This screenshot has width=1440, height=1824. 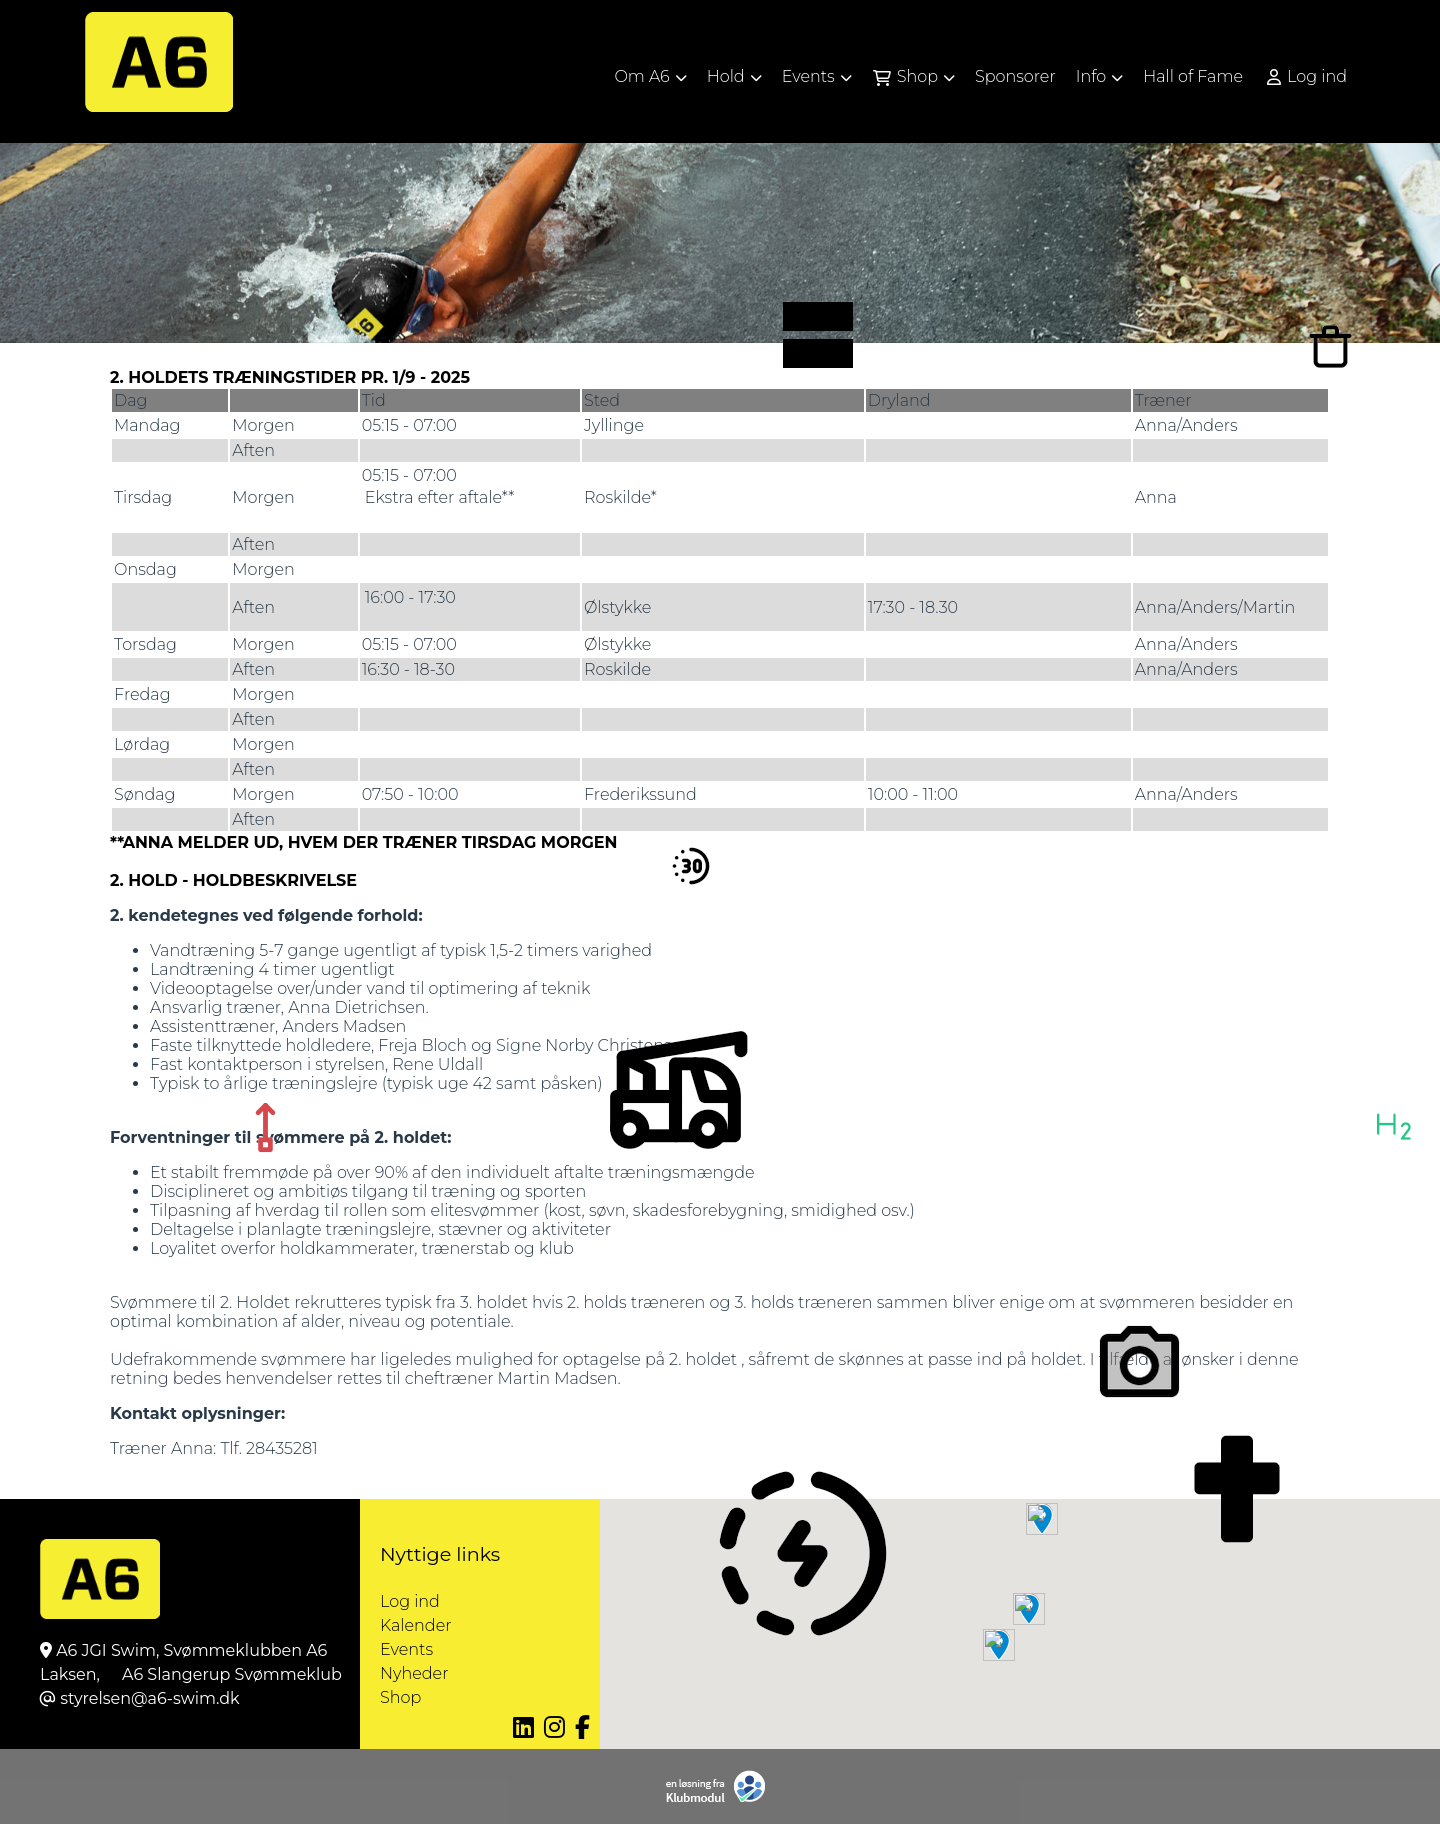 What do you see at coordinates (1139, 1365) in the screenshot?
I see `take a photo` at bounding box center [1139, 1365].